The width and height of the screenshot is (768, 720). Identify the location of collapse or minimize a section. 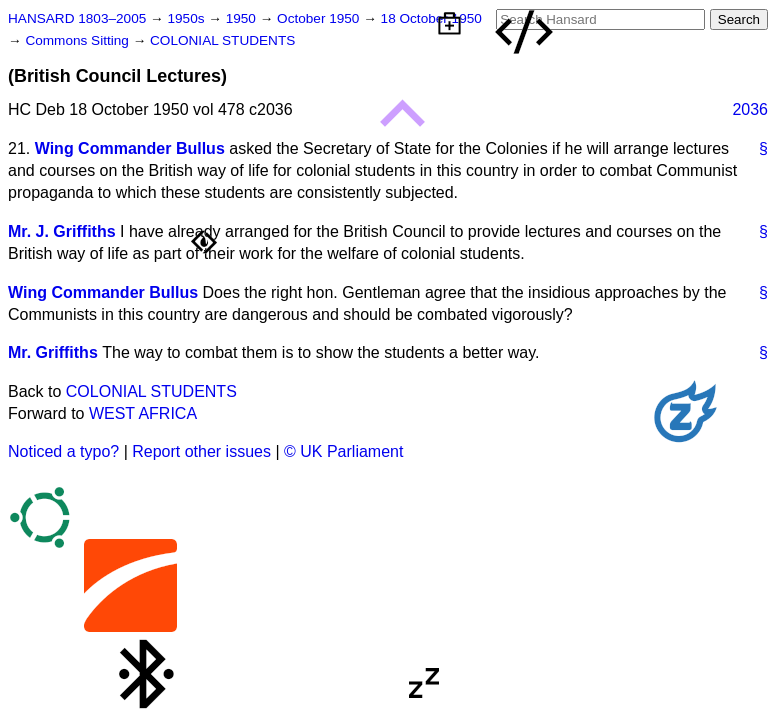
(402, 113).